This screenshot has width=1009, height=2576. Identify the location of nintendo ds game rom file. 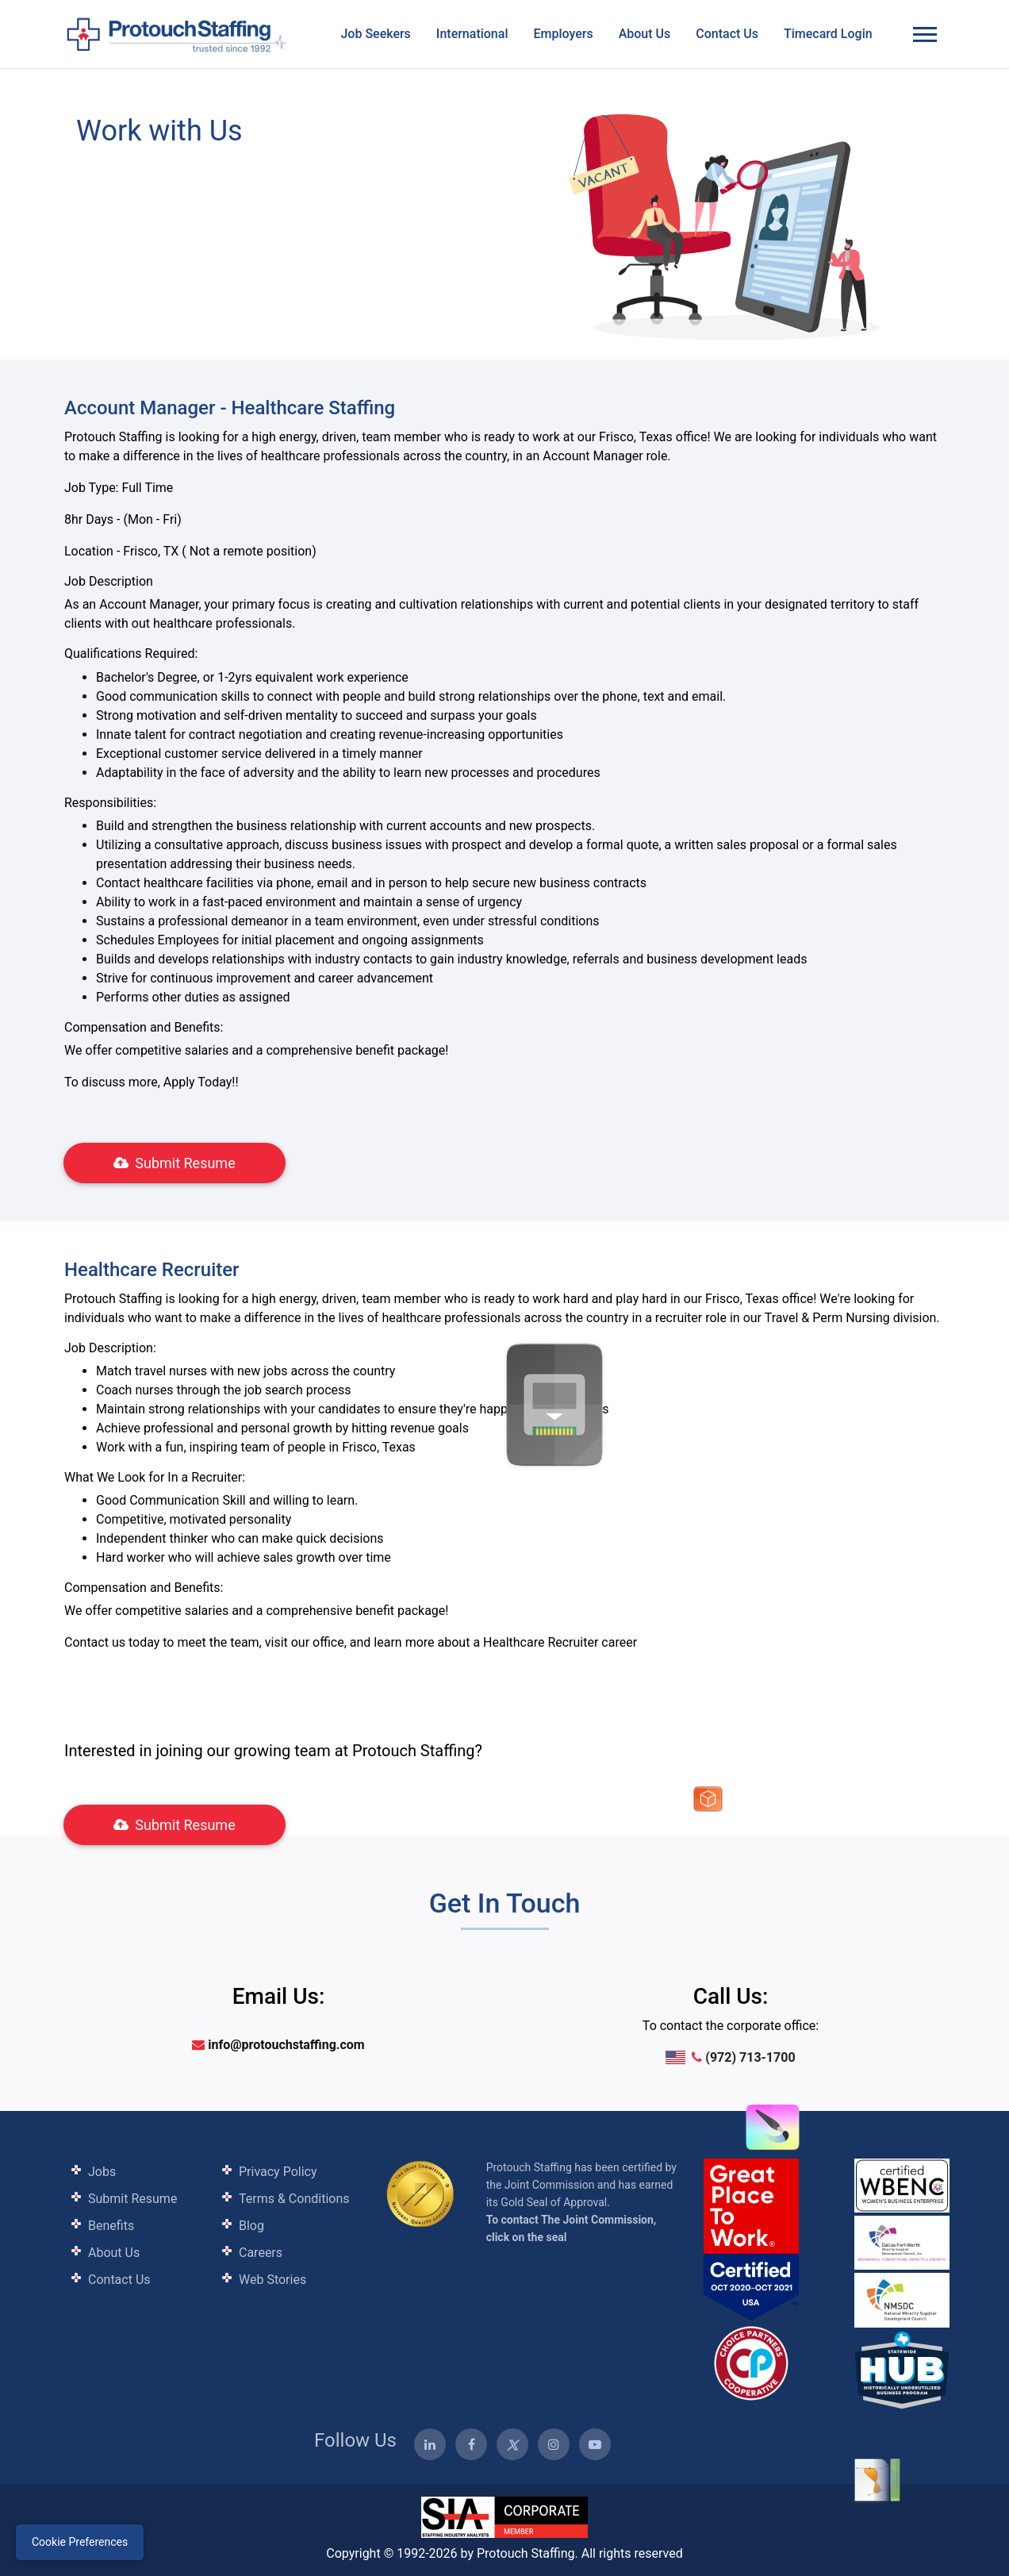
(554, 1405).